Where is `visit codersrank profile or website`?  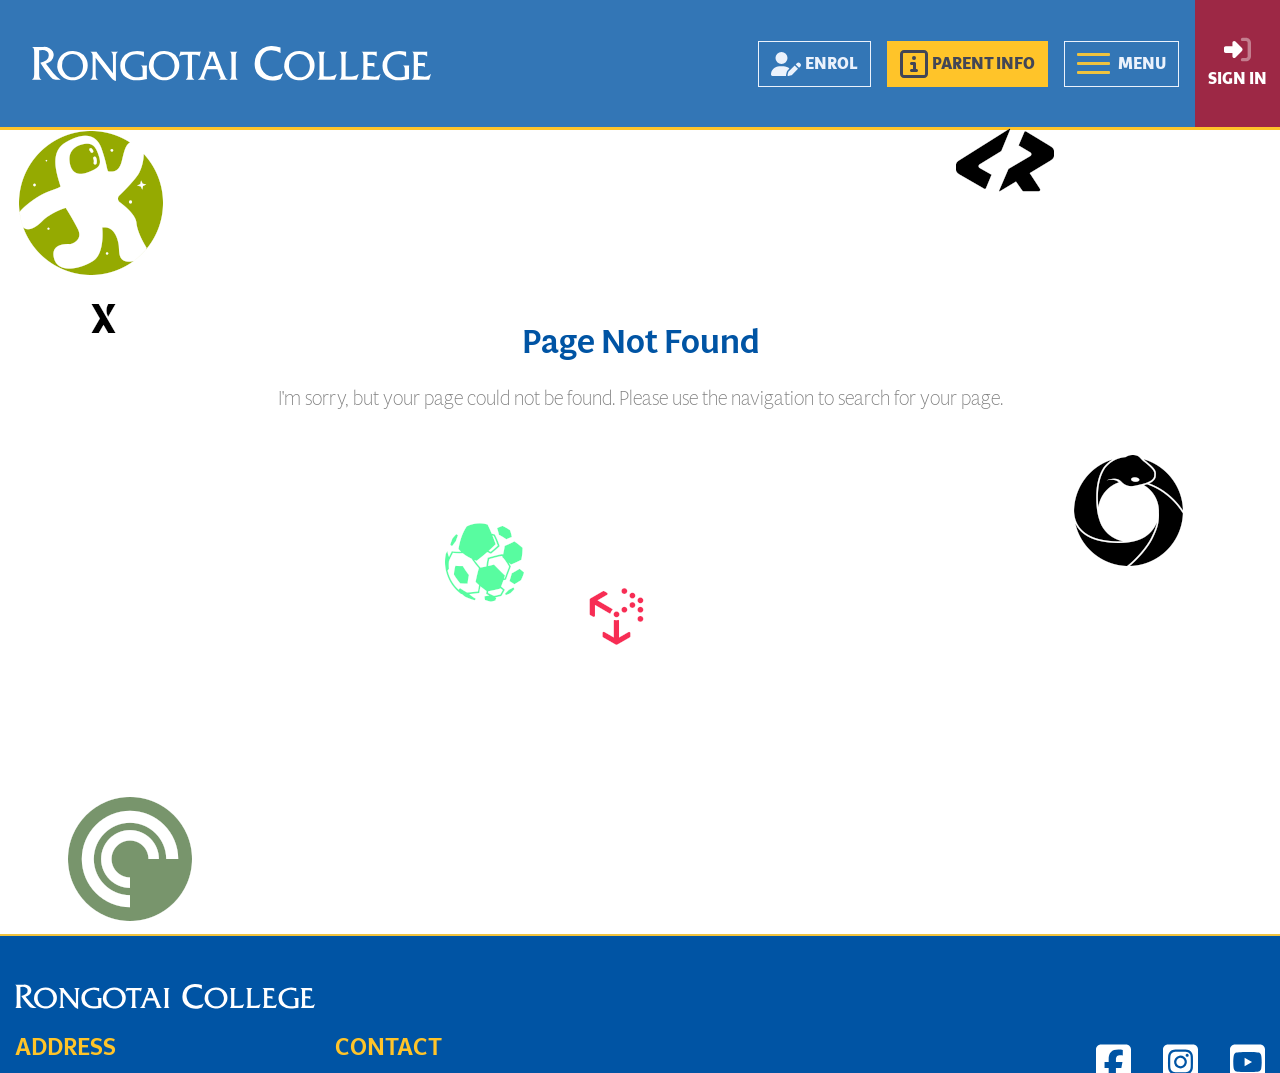
visit codersrank profile or website is located at coordinates (1005, 160).